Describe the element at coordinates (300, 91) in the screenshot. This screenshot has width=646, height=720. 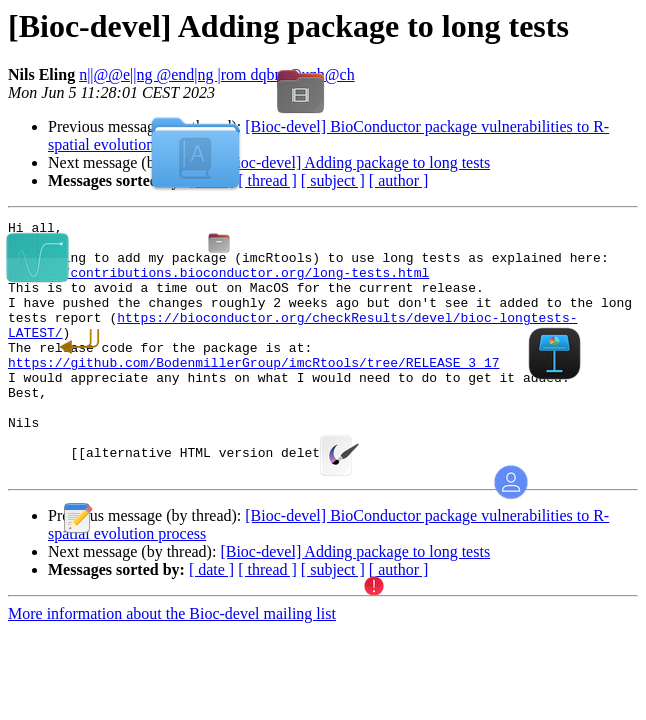
I see `open your videos folder` at that location.